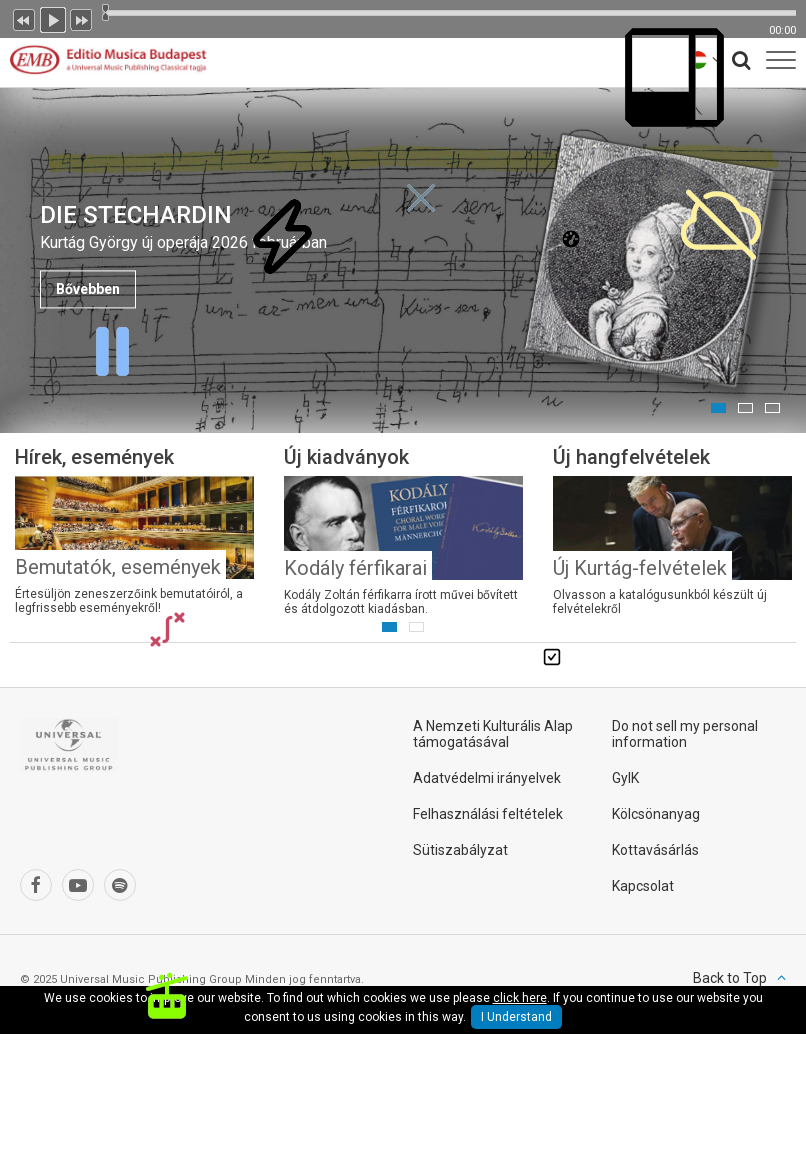 The height and width of the screenshot is (1150, 806). What do you see at coordinates (421, 198) in the screenshot?
I see `close the current window or dialog` at bounding box center [421, 198].